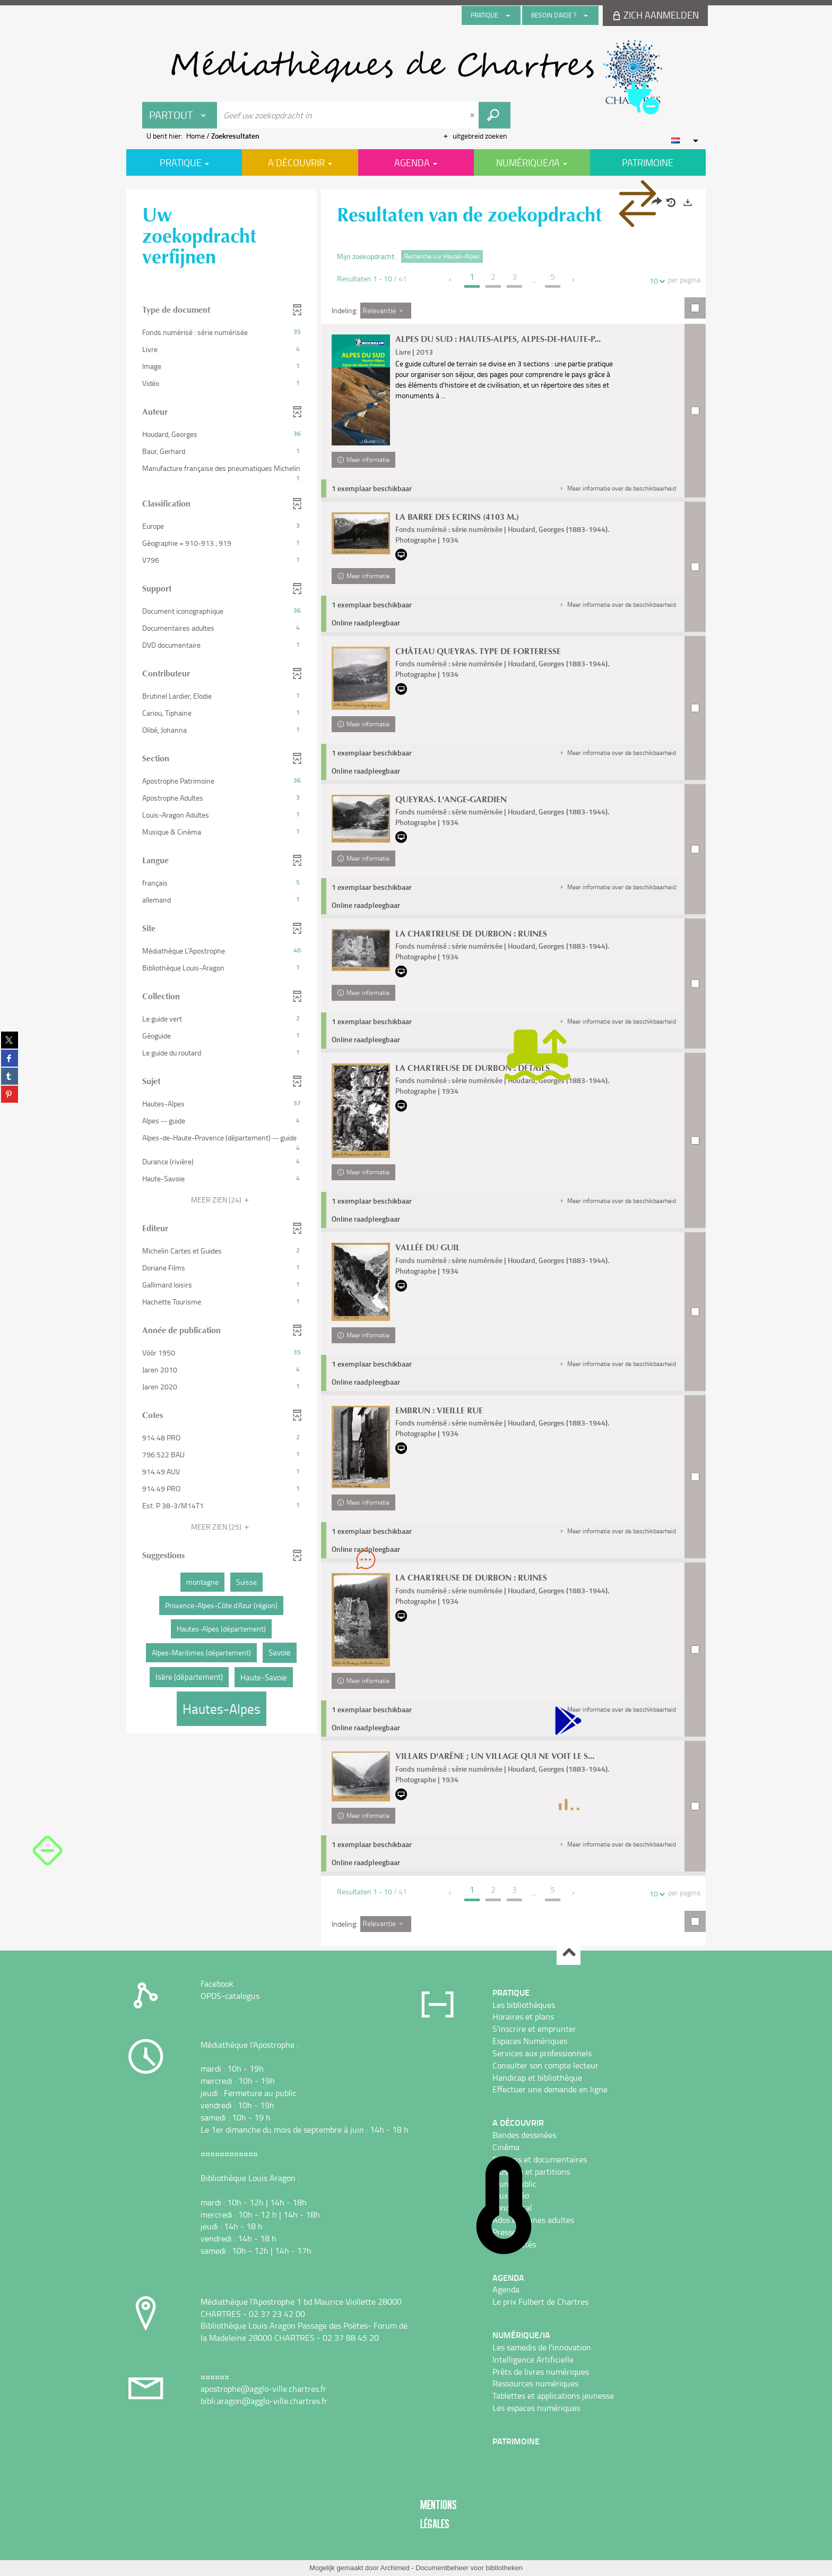 Image resolution: width=832 pixels, height=2576 pixels. I want to click on indicates maximum temperature level, so click(504, 2205).